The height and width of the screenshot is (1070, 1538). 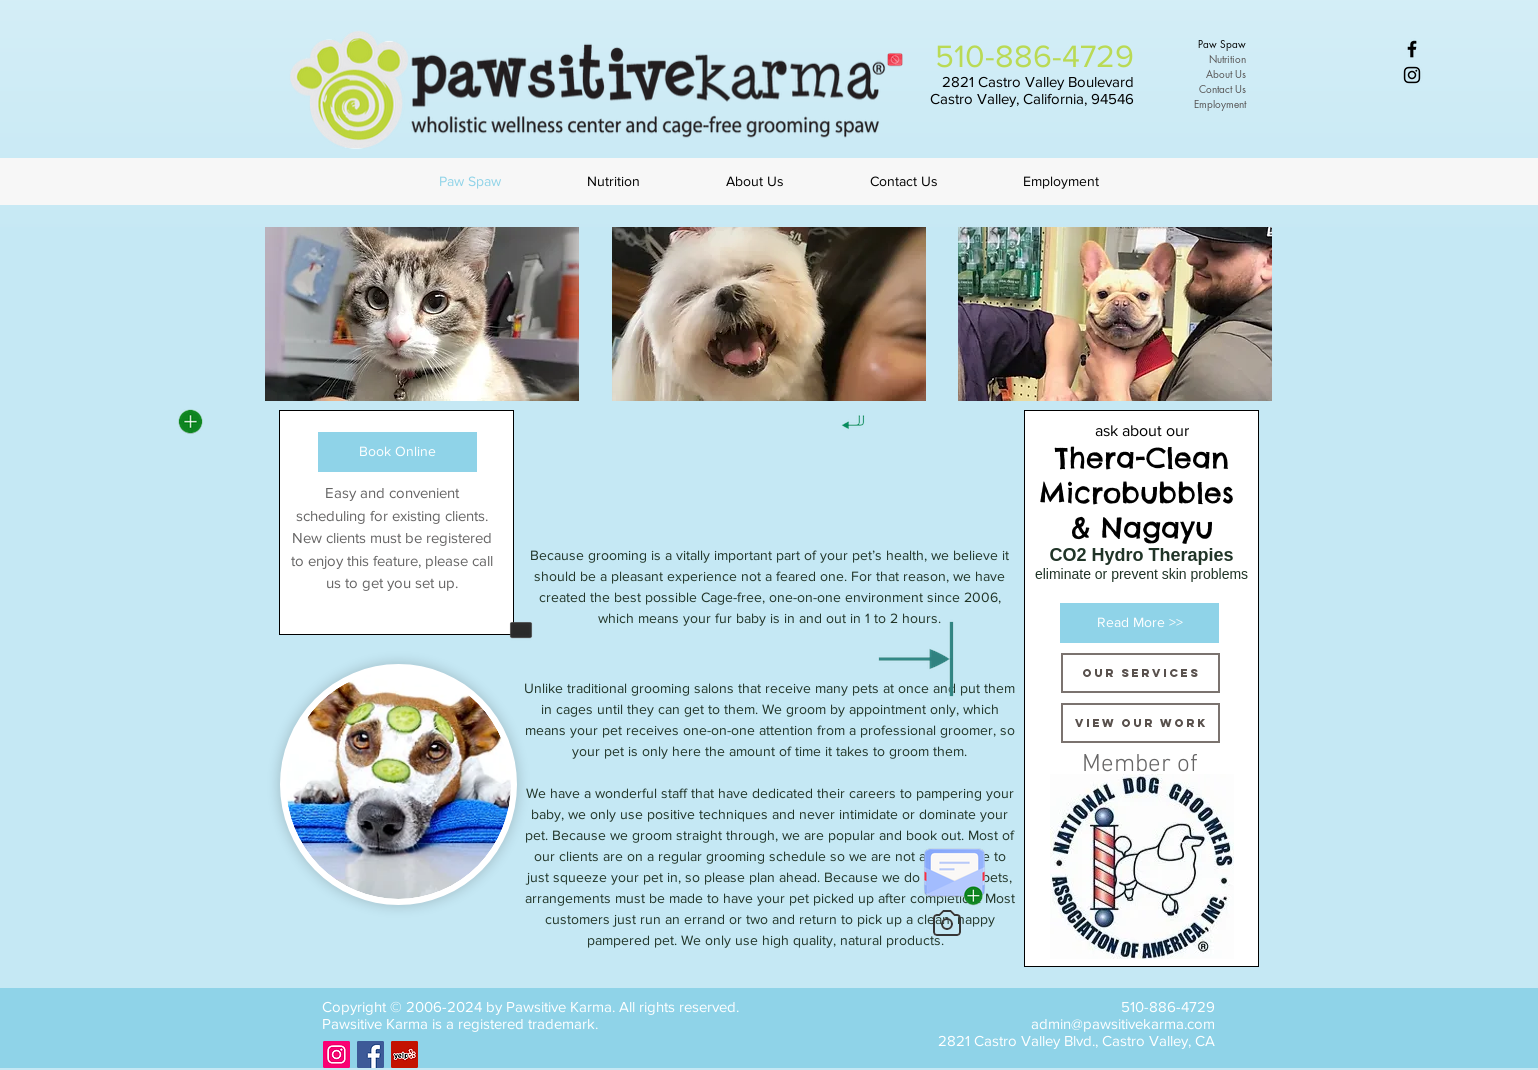 What do you see at coordinates (947, 924) in the screenshot?
I see `open the camera app` at bounding box center [947, 924].